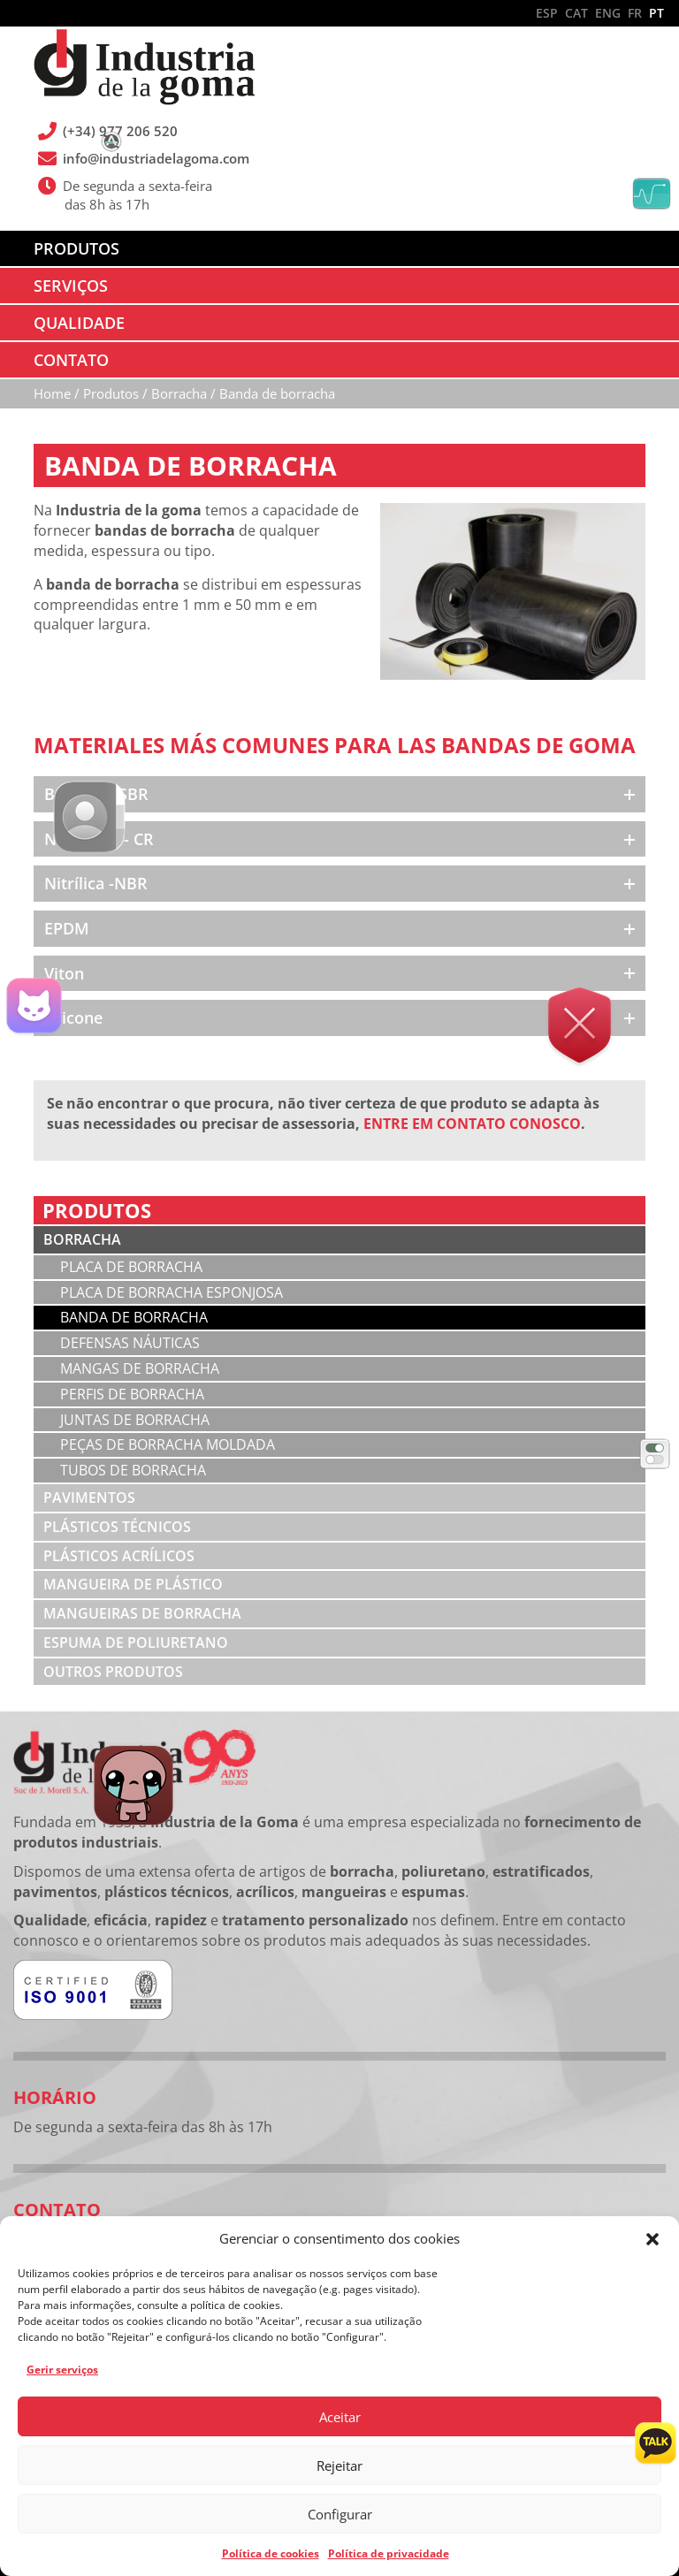  I want to click on open KakaoTalk messaging app, so click(655, 2443).